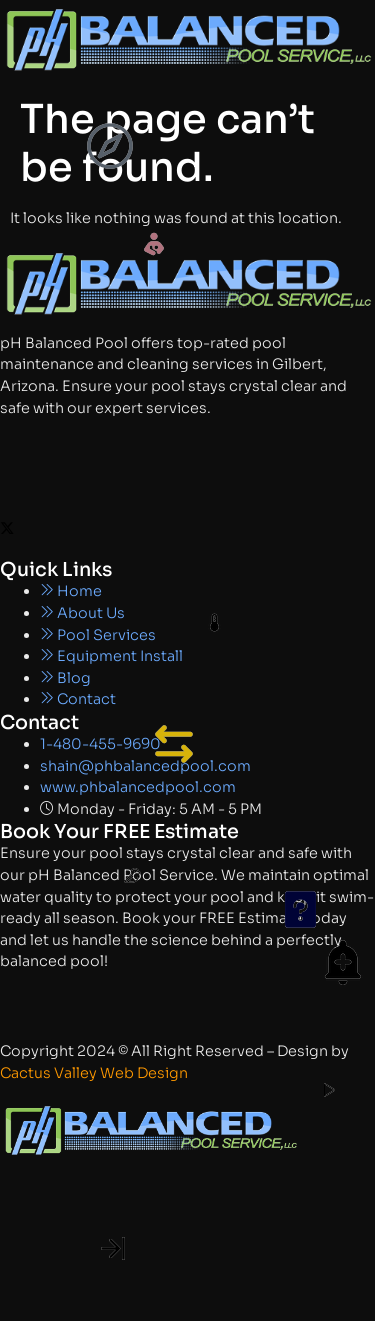  I want to click on play media or video content, so click(328, 1090).